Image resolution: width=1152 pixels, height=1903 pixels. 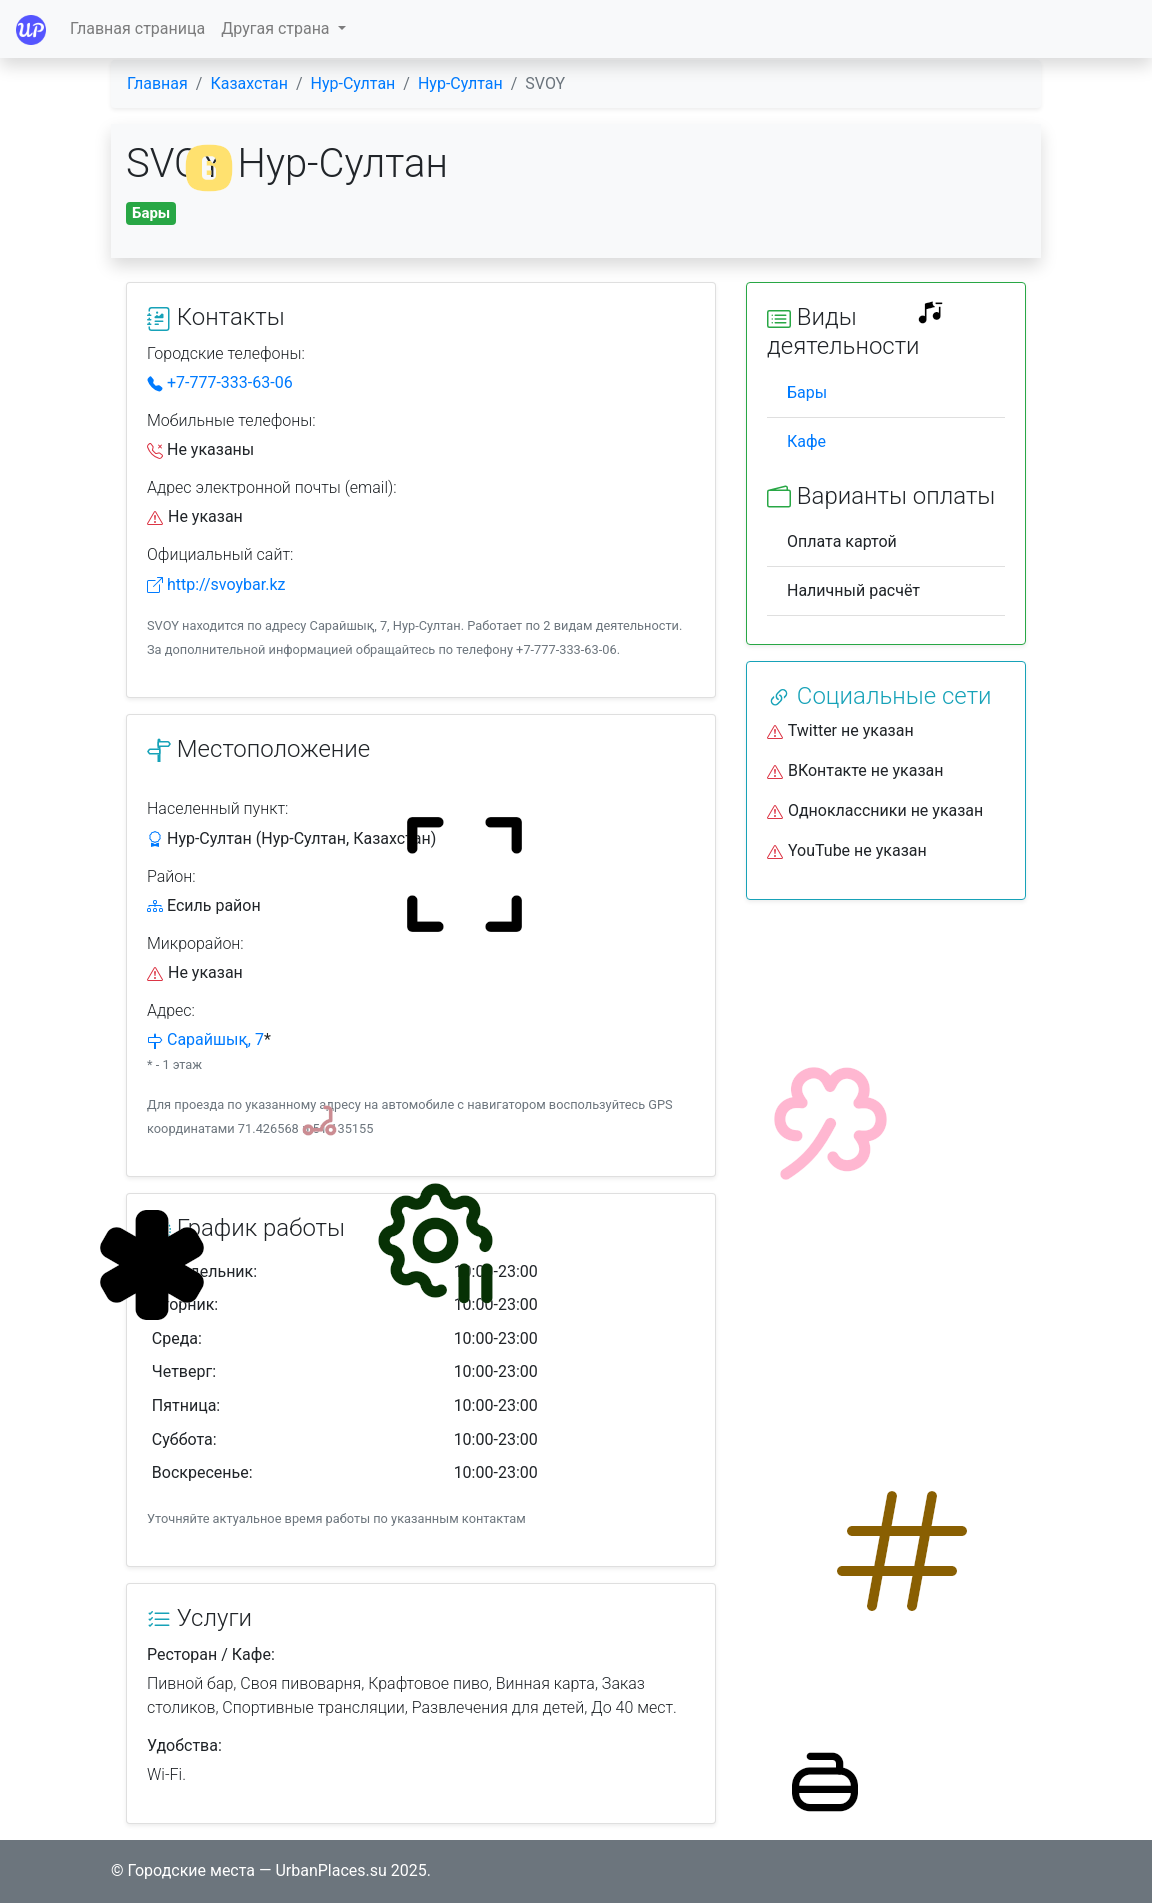 I want to click on select scooter as transportation mode, so click(x=319, y=1120).